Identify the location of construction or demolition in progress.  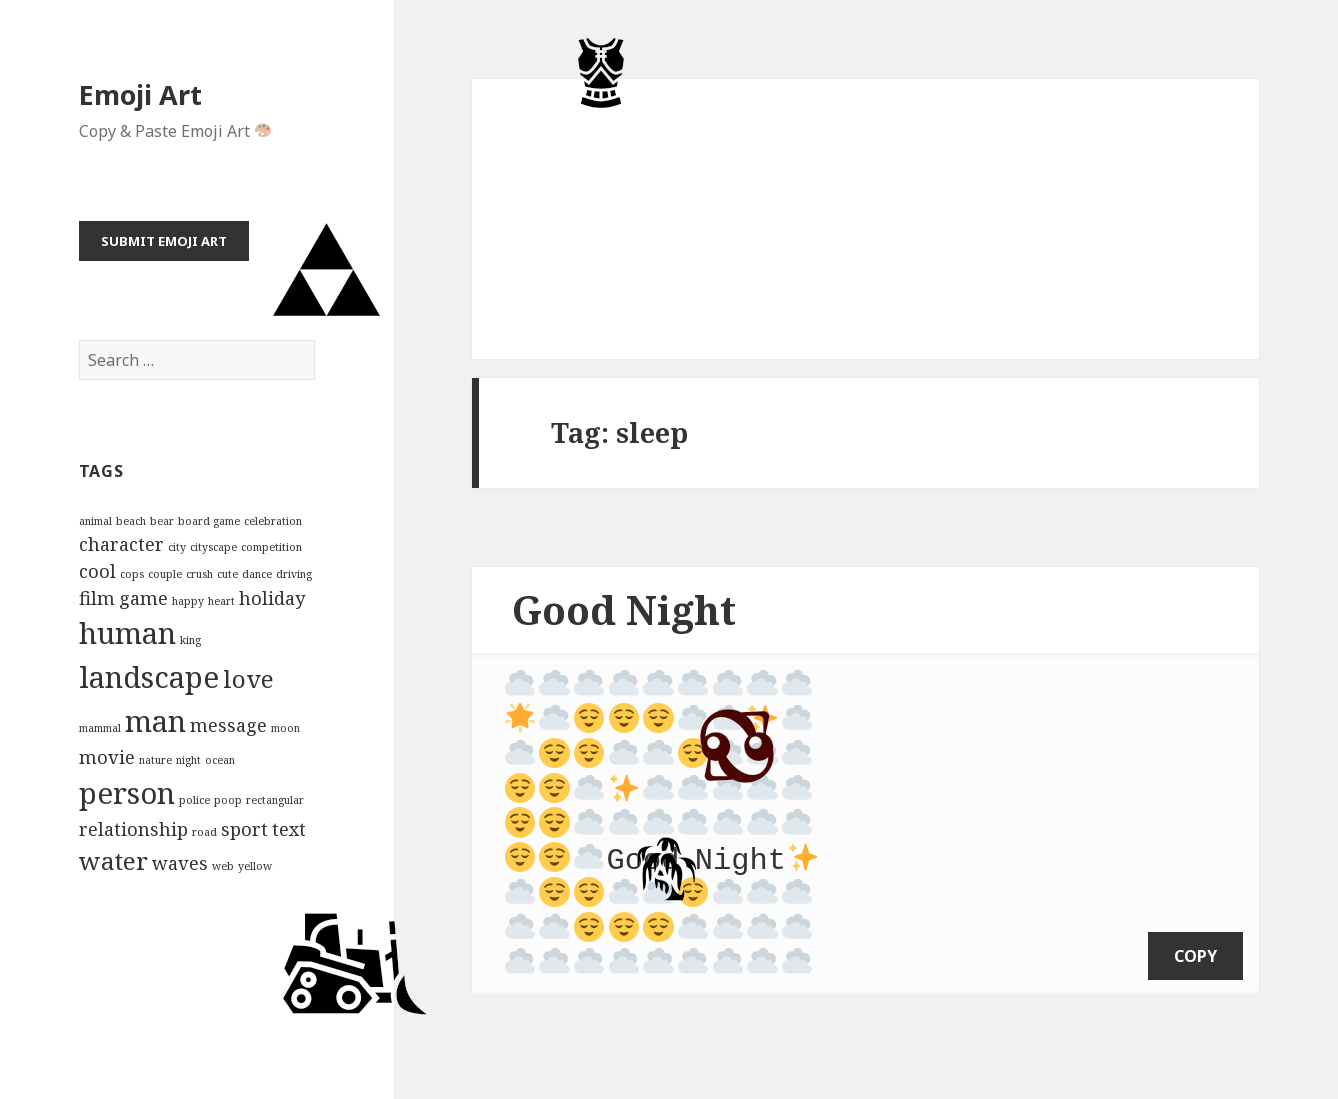
(355, 964).